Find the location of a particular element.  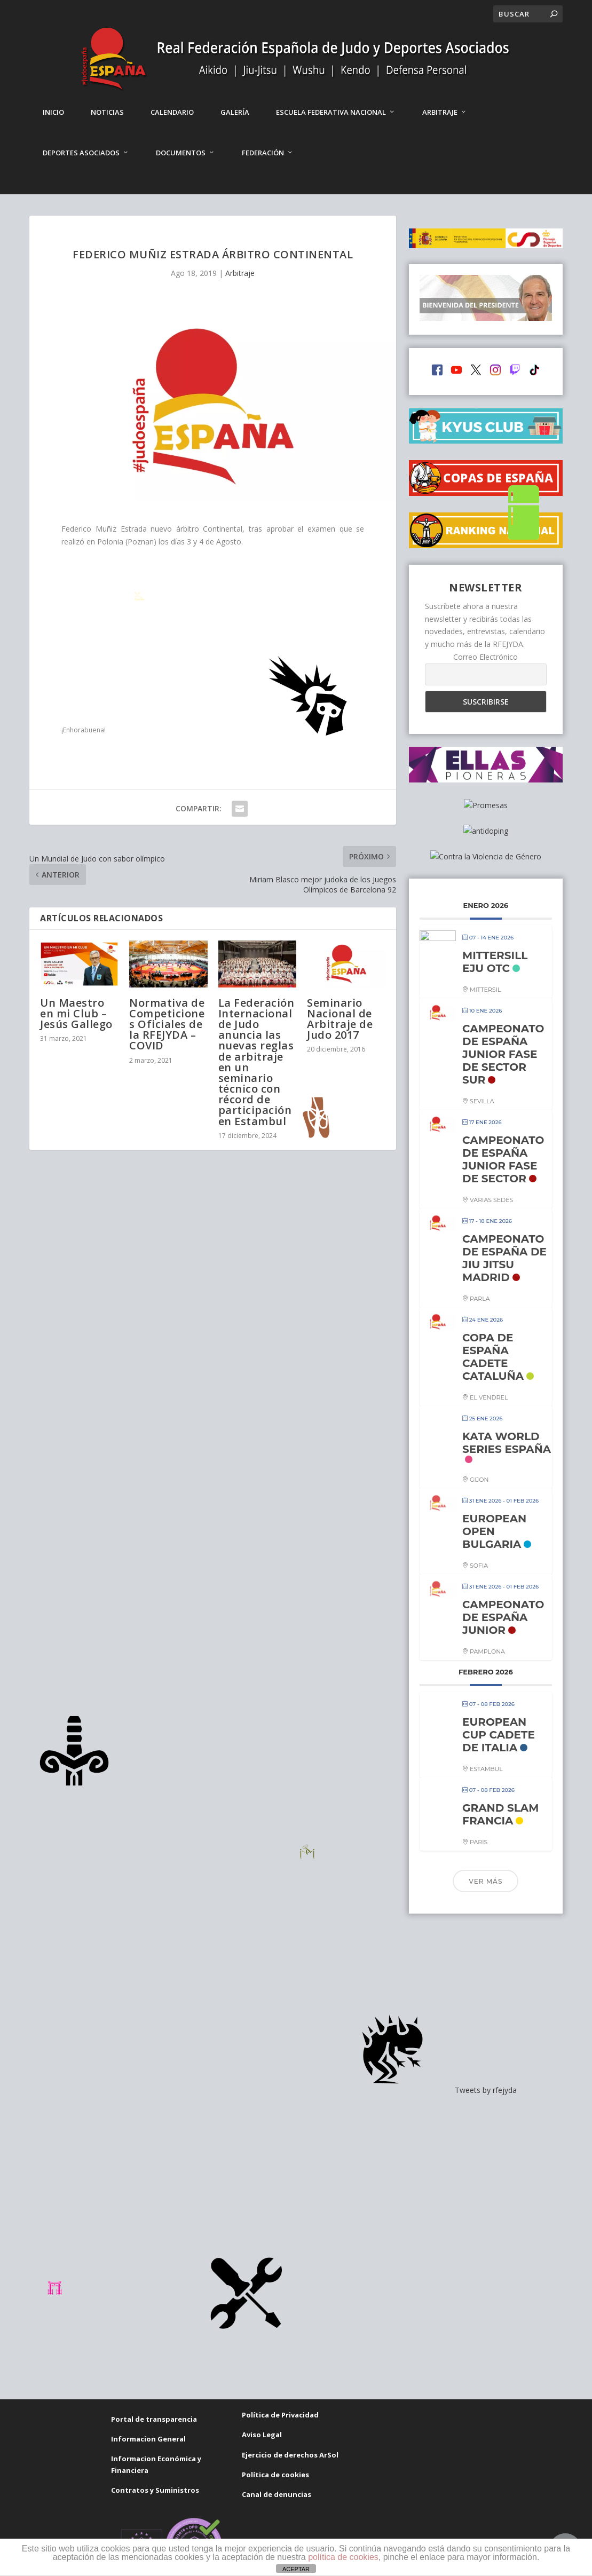

select a sword or melee weapon is located at coordinates (74, 1750).